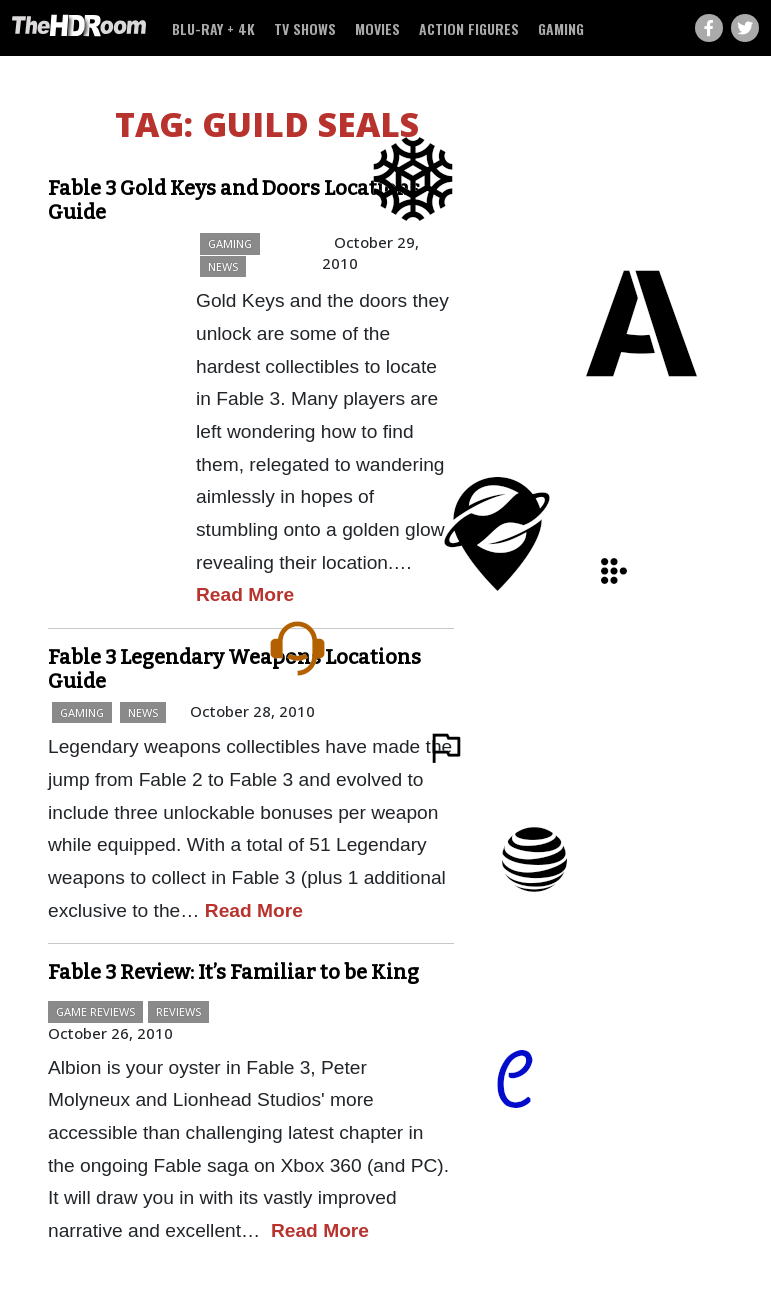 This screenshot has width=771, height=1296. I want to click on contact customer support, so click(297, 648).